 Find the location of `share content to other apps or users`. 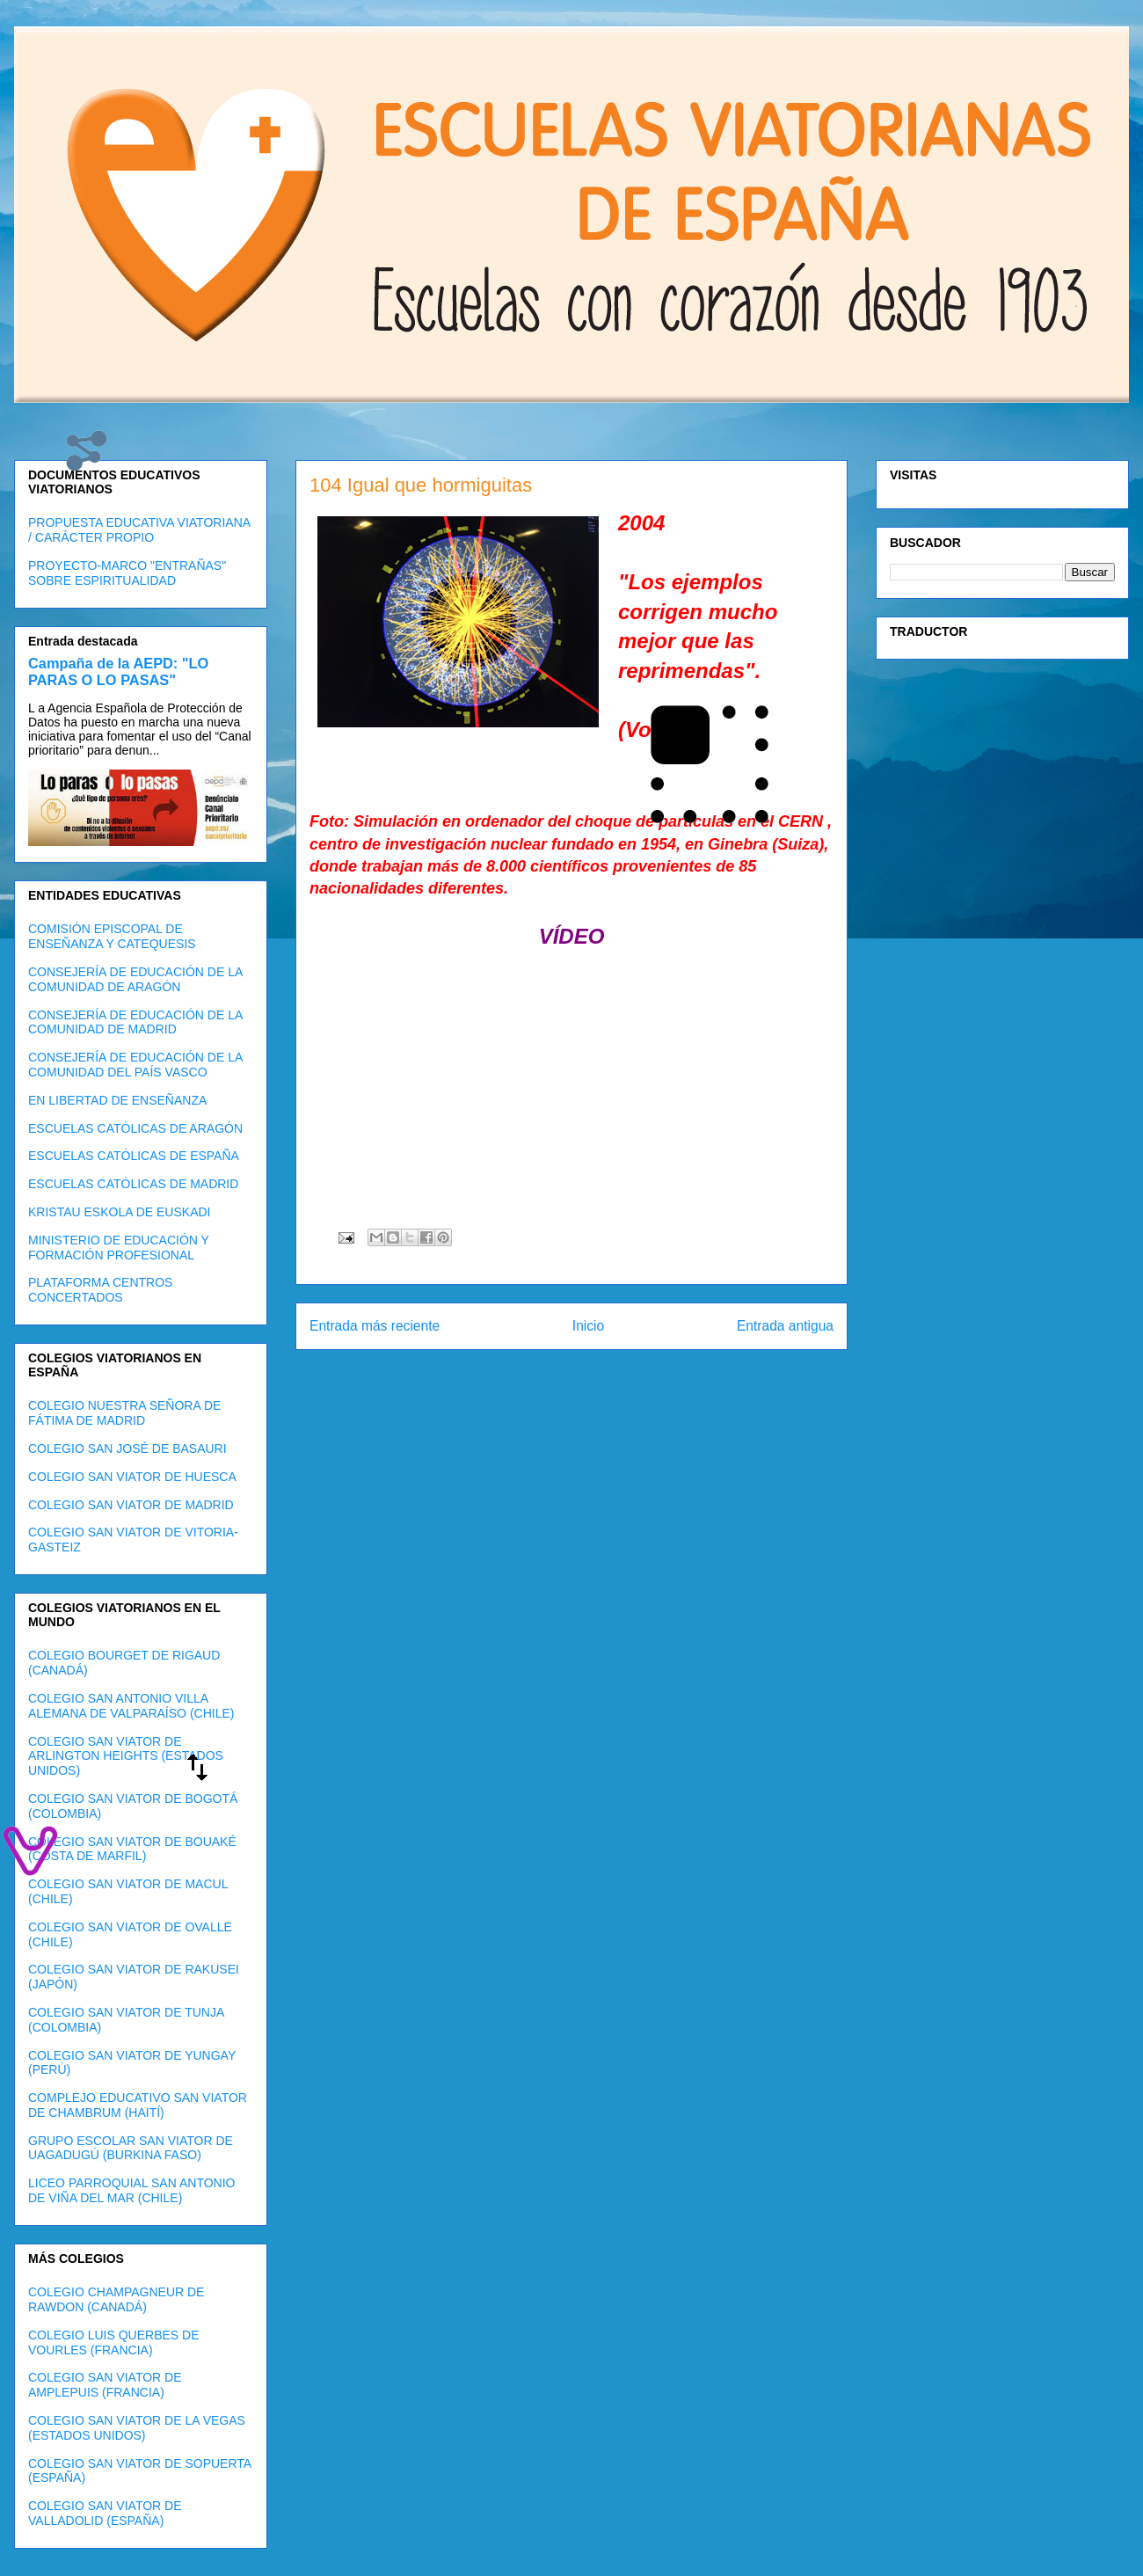

share content to other apps or users is located at coordinates (86, 450).